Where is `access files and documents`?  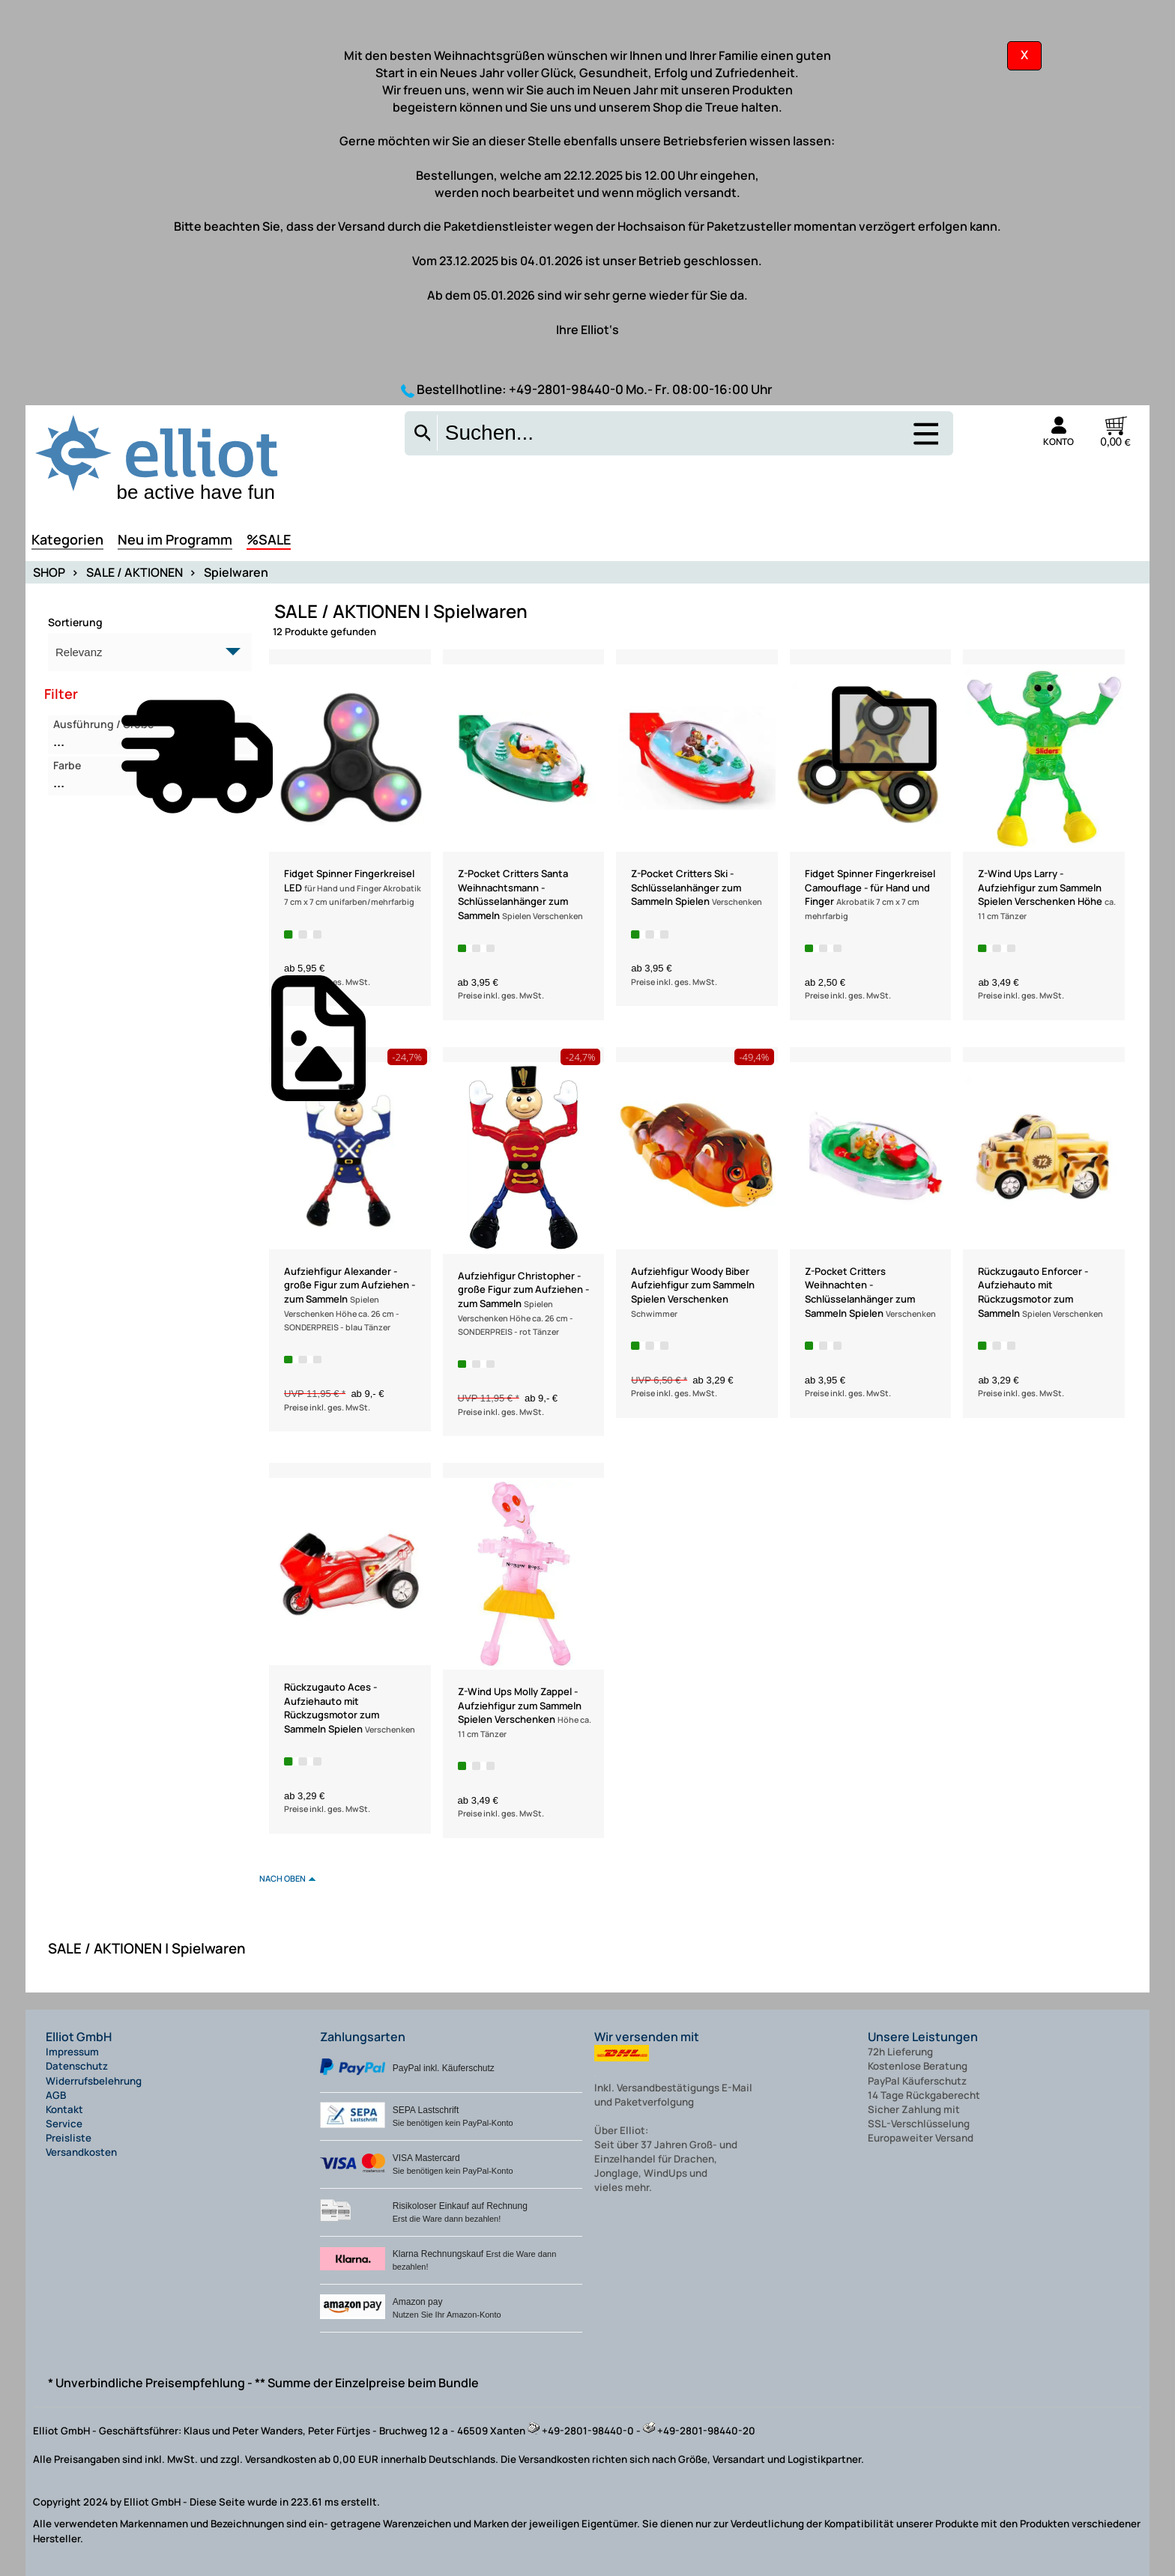 access files and documents is located at coordinates (884, 727).